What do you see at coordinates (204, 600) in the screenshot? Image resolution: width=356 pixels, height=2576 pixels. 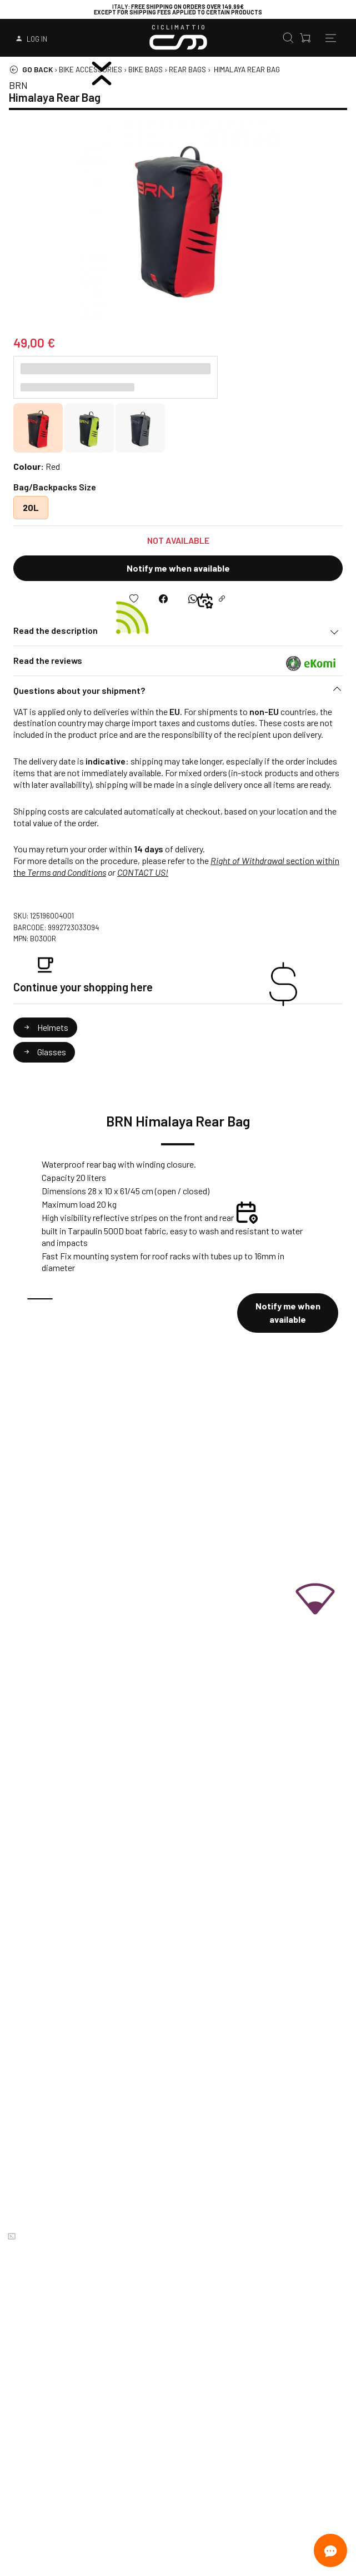 I see `add item to favorites from cart` at bounding box center [204, 600].